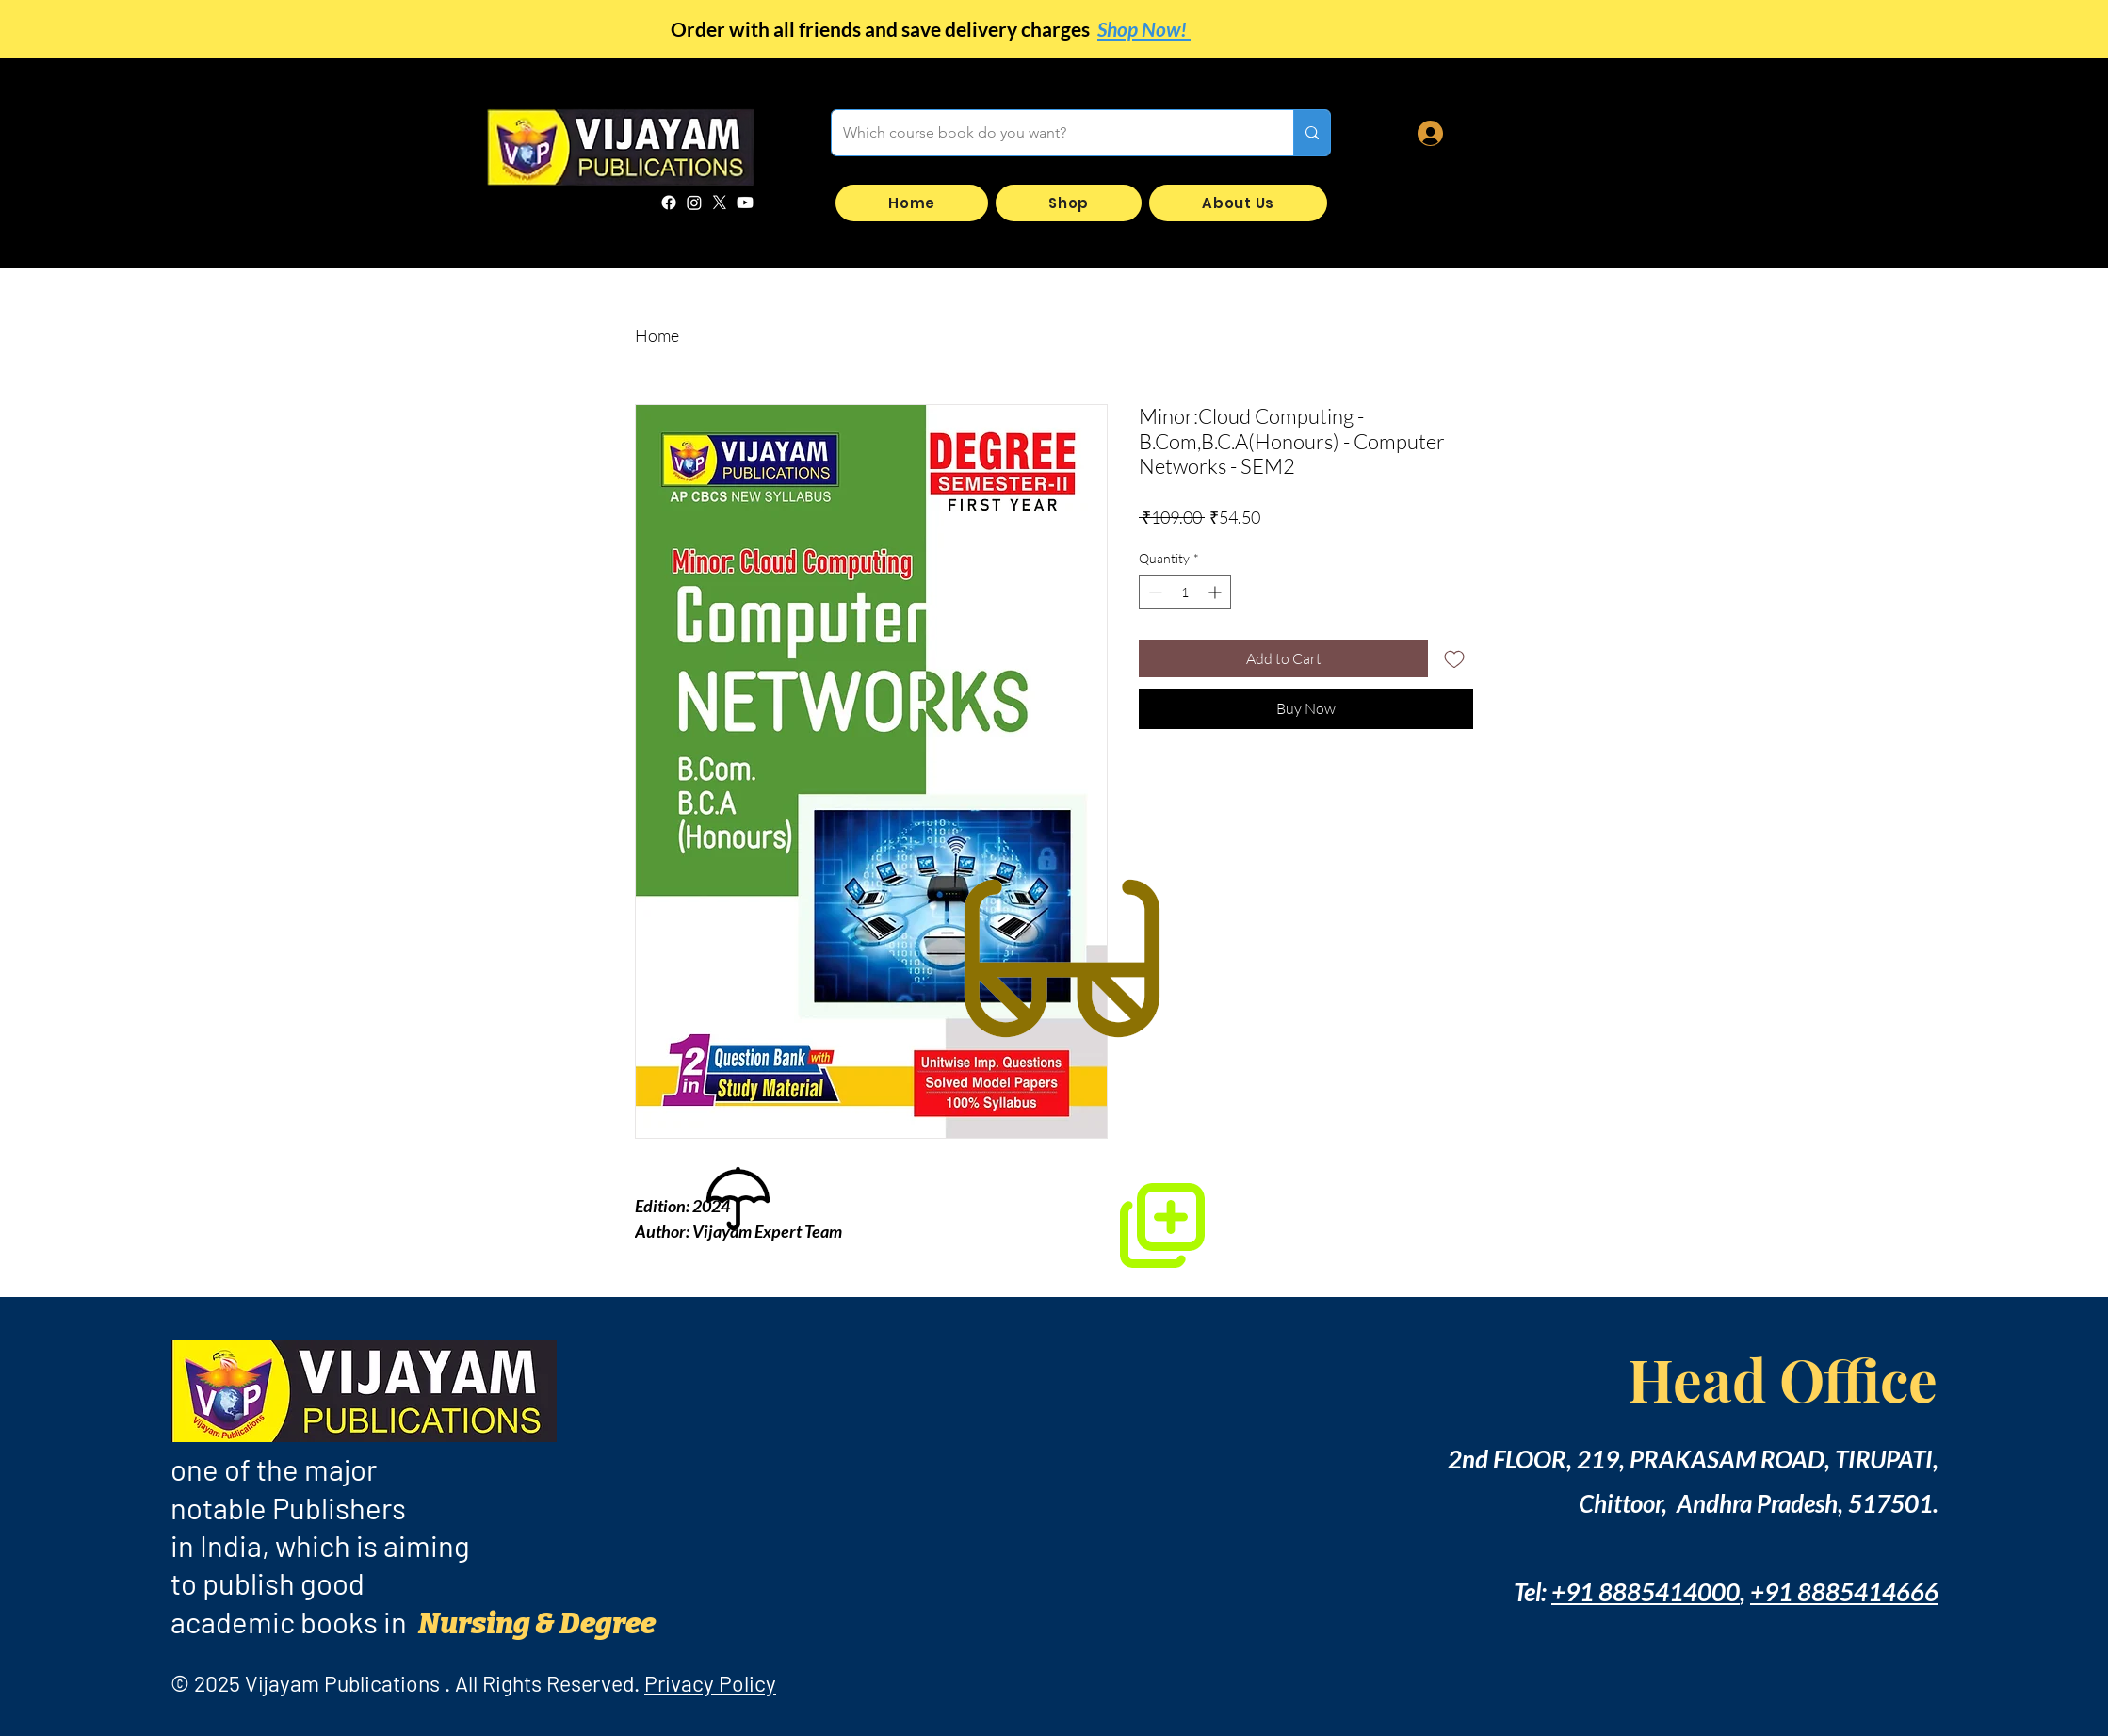 The image size is (2108, 1736). Describe the element at coordinates (1162, 1225) in the screenshot. I see `add a new item to your library` at that location.